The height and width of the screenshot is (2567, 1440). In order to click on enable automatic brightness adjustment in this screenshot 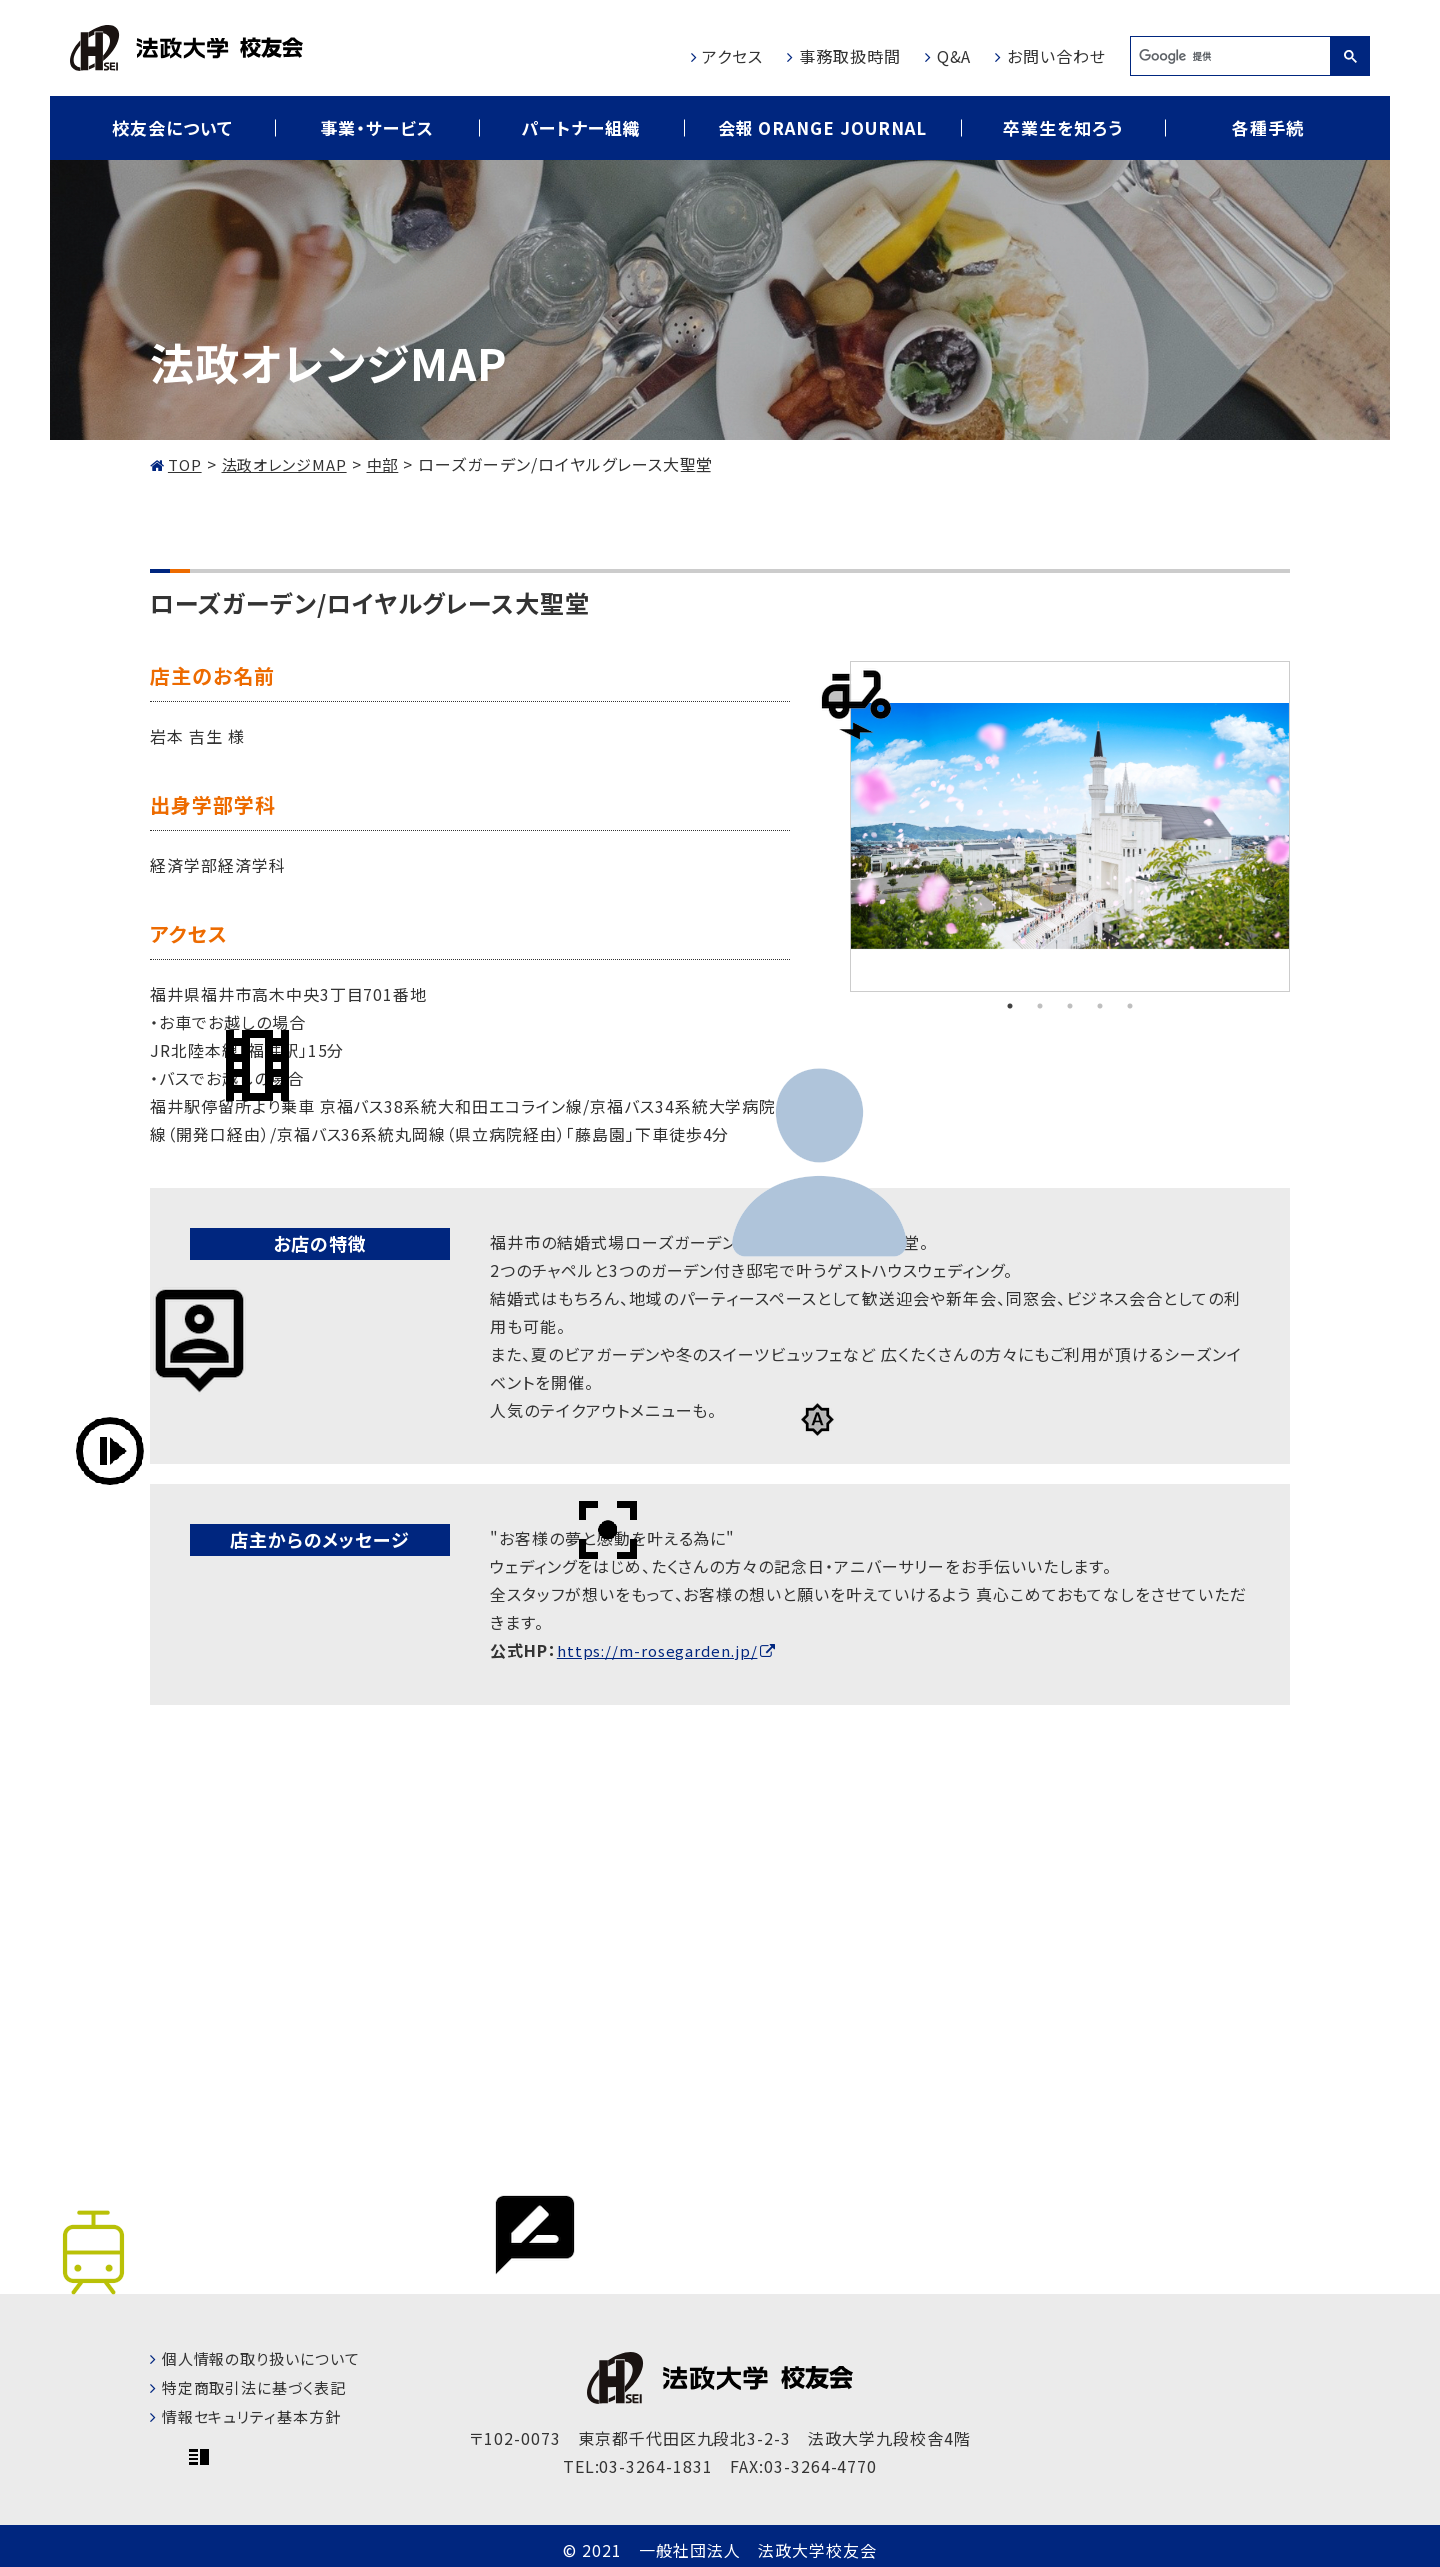, I will do `click(817, 1419)`.